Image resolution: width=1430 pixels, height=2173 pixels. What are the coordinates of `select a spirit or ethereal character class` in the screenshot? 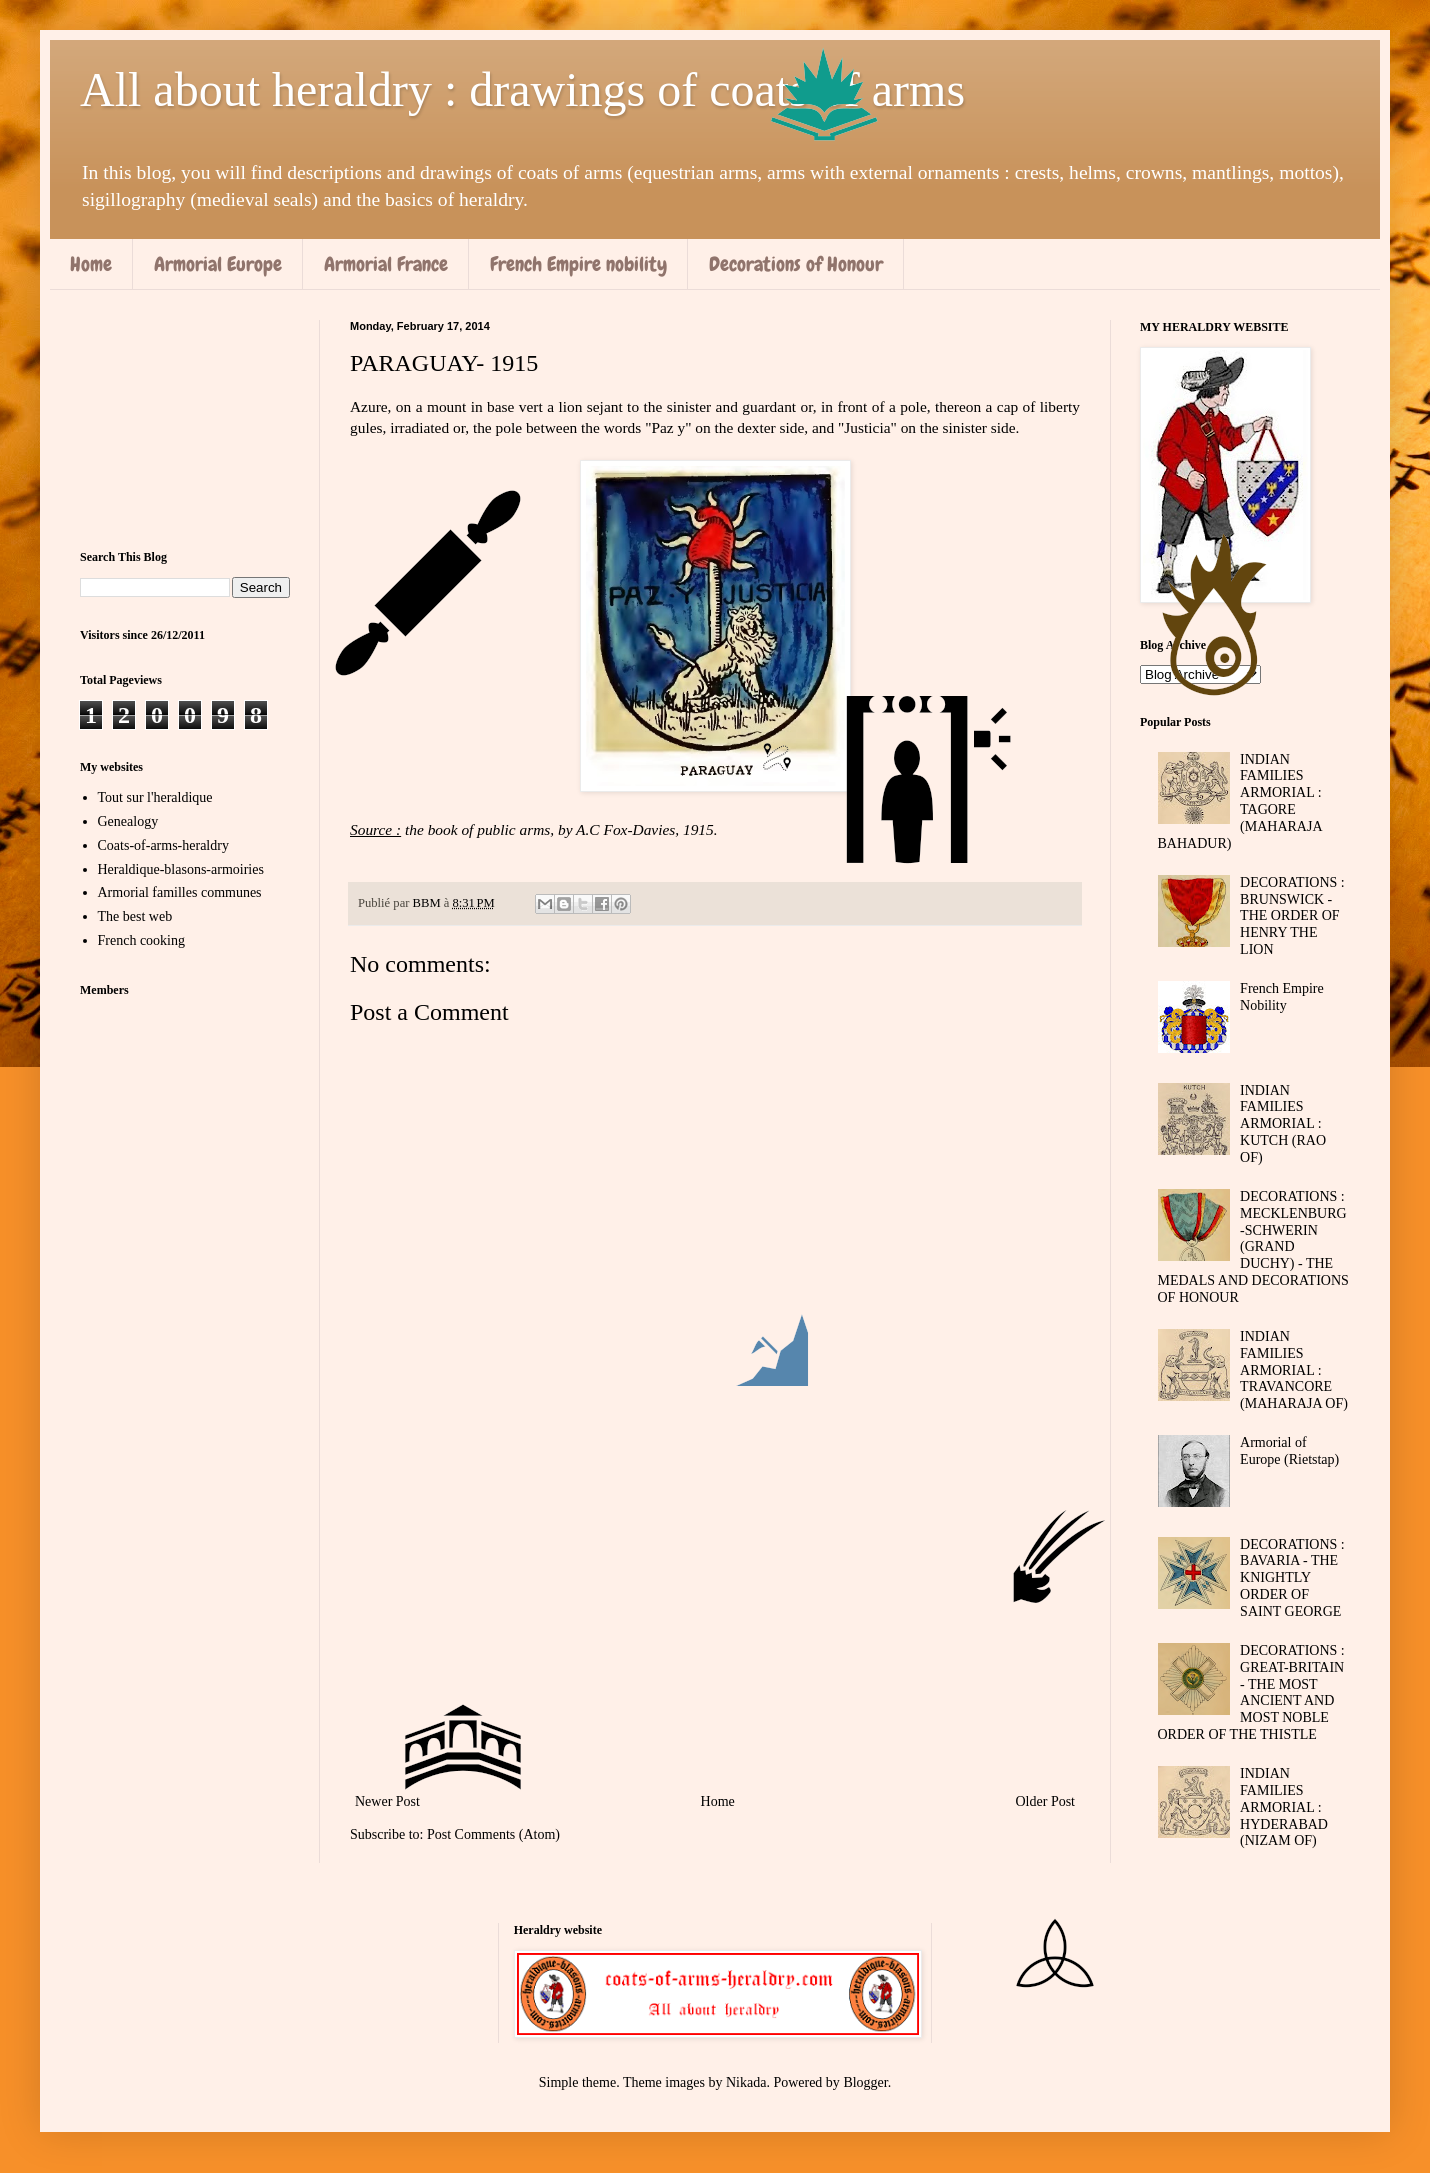 It's located at (1214, 614).